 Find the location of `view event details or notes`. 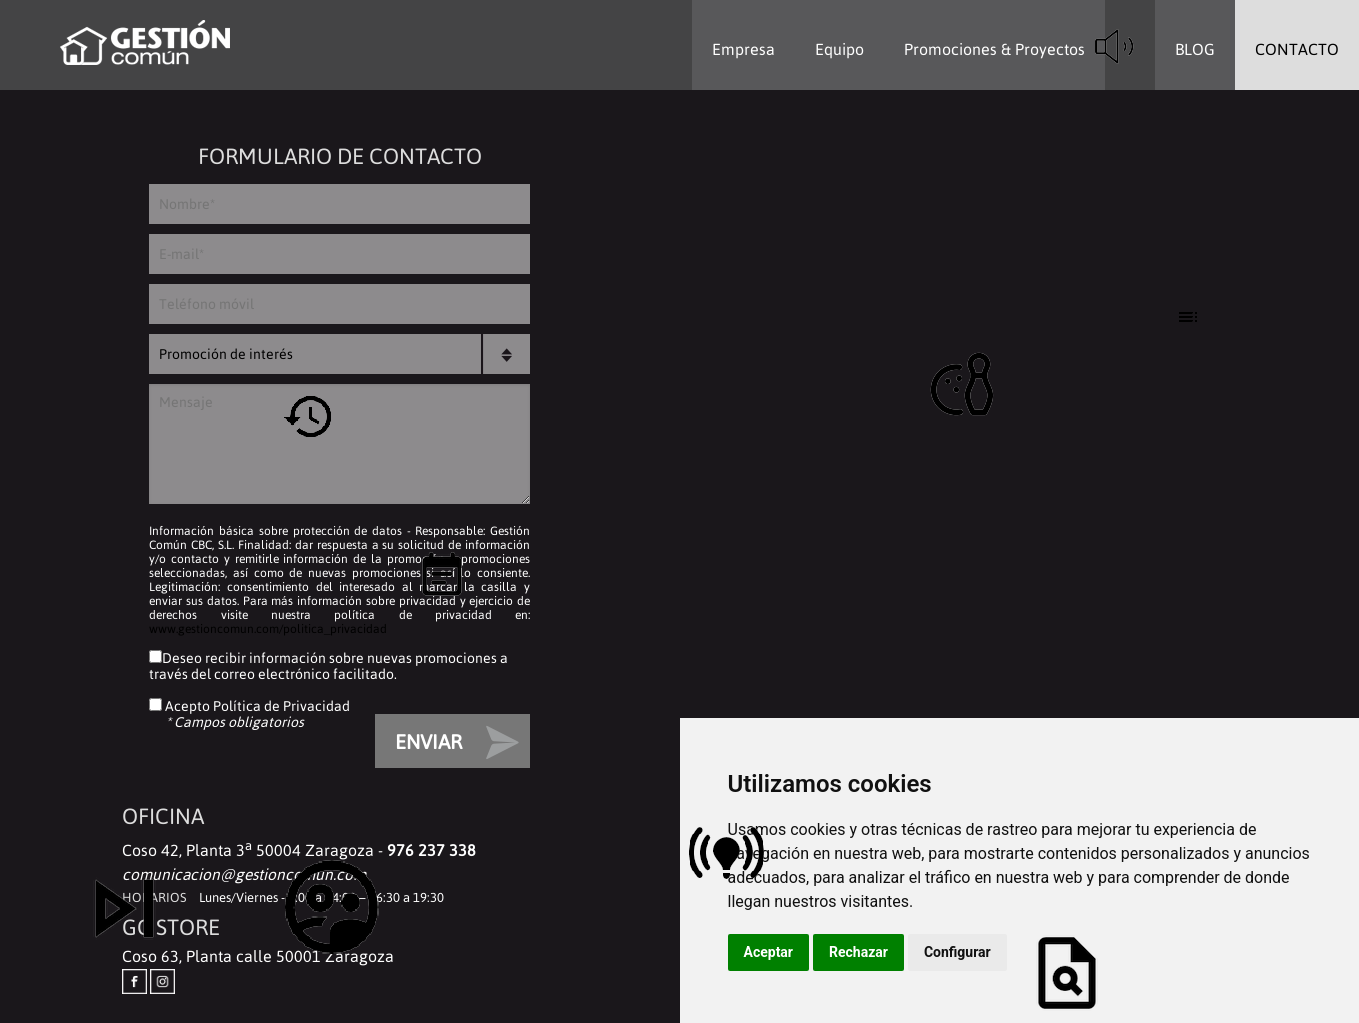

view event details or notes is located at coordinates (442, 576).